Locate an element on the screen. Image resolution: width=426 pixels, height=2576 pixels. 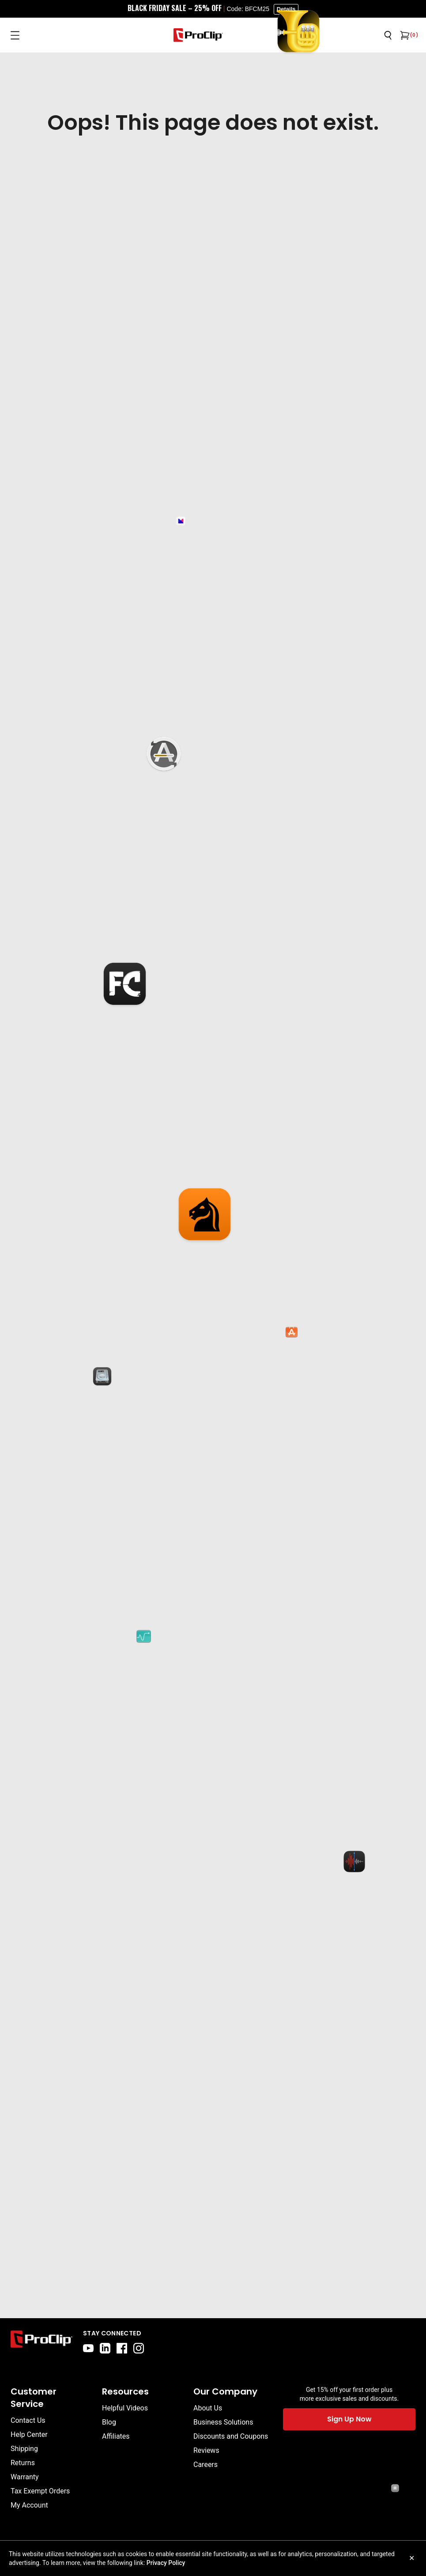
open the software center to browse and install applications is located at coordinates (291, 1332).